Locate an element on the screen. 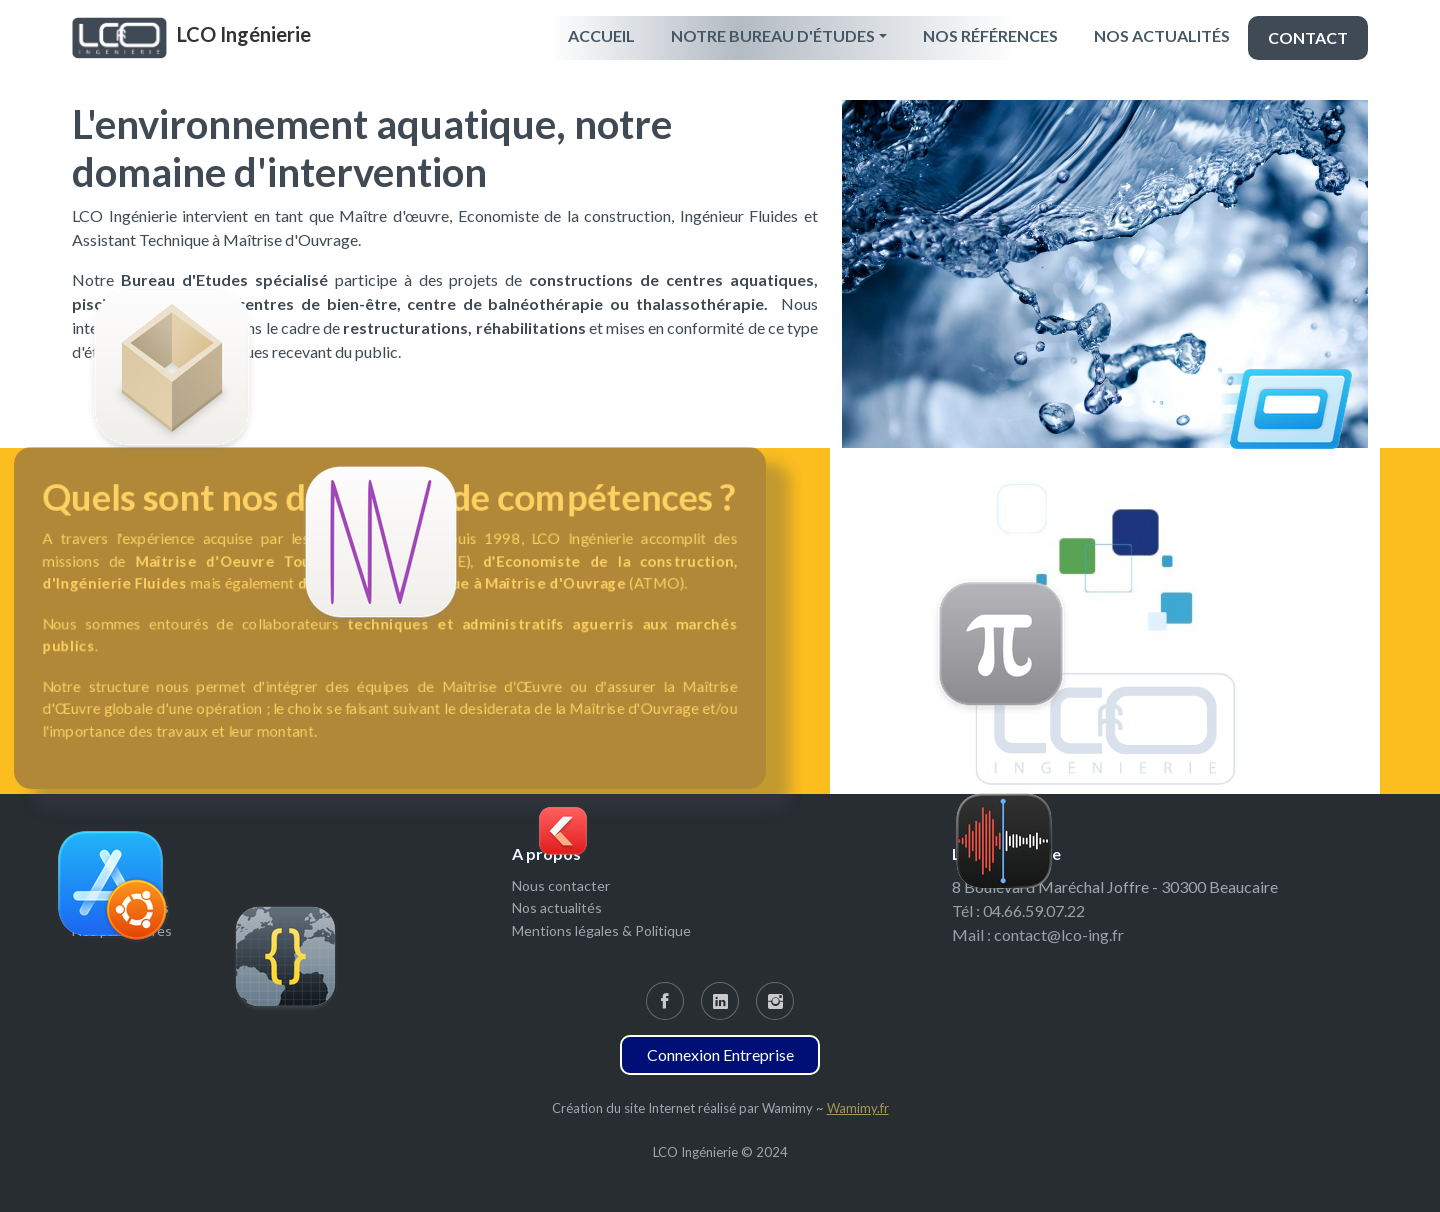  open the sound recorder app is located at coordinates (1004, 841).